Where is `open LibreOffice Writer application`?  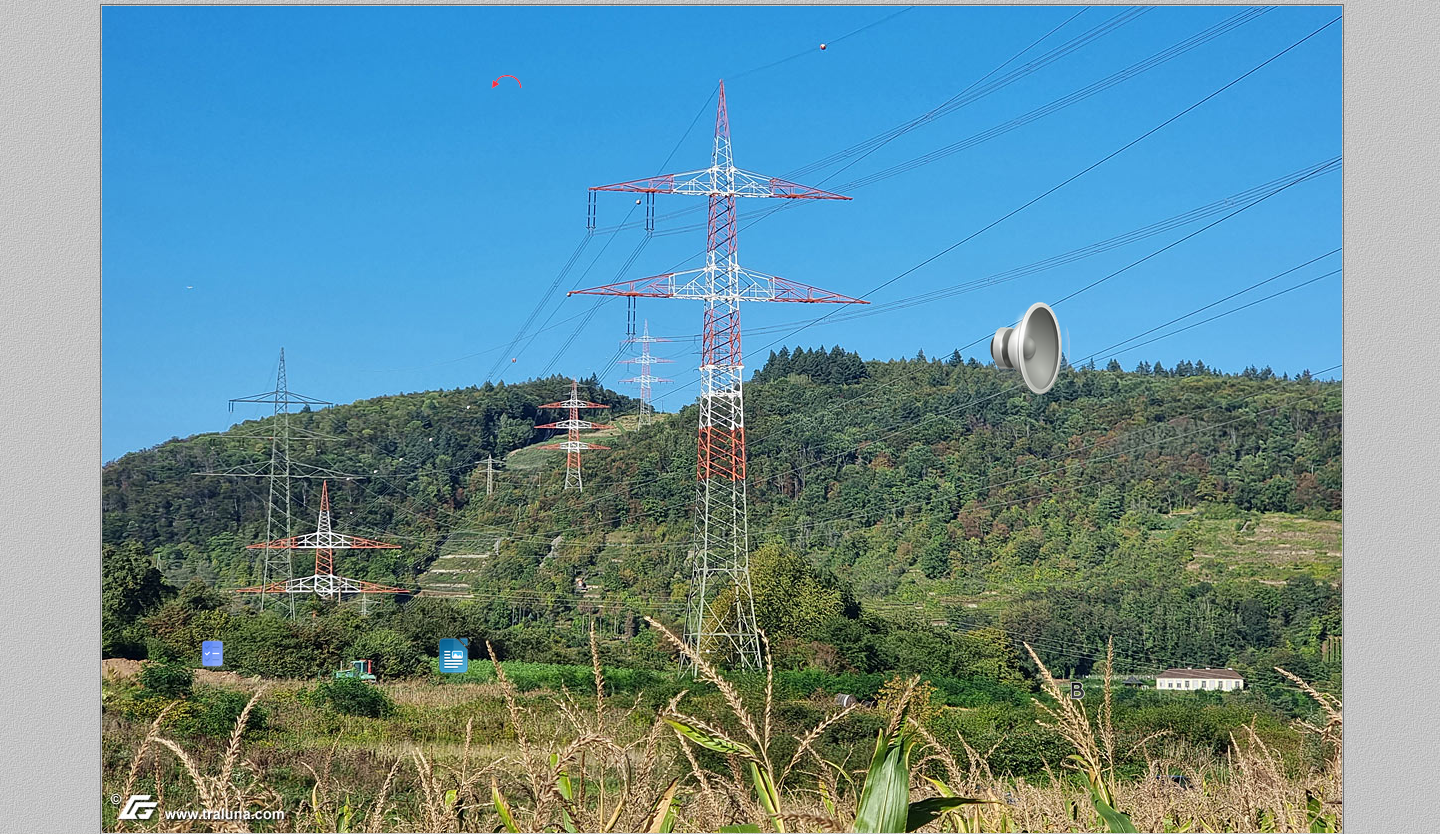
open LibreOffice Writer application is located at coordinates (453, 655).